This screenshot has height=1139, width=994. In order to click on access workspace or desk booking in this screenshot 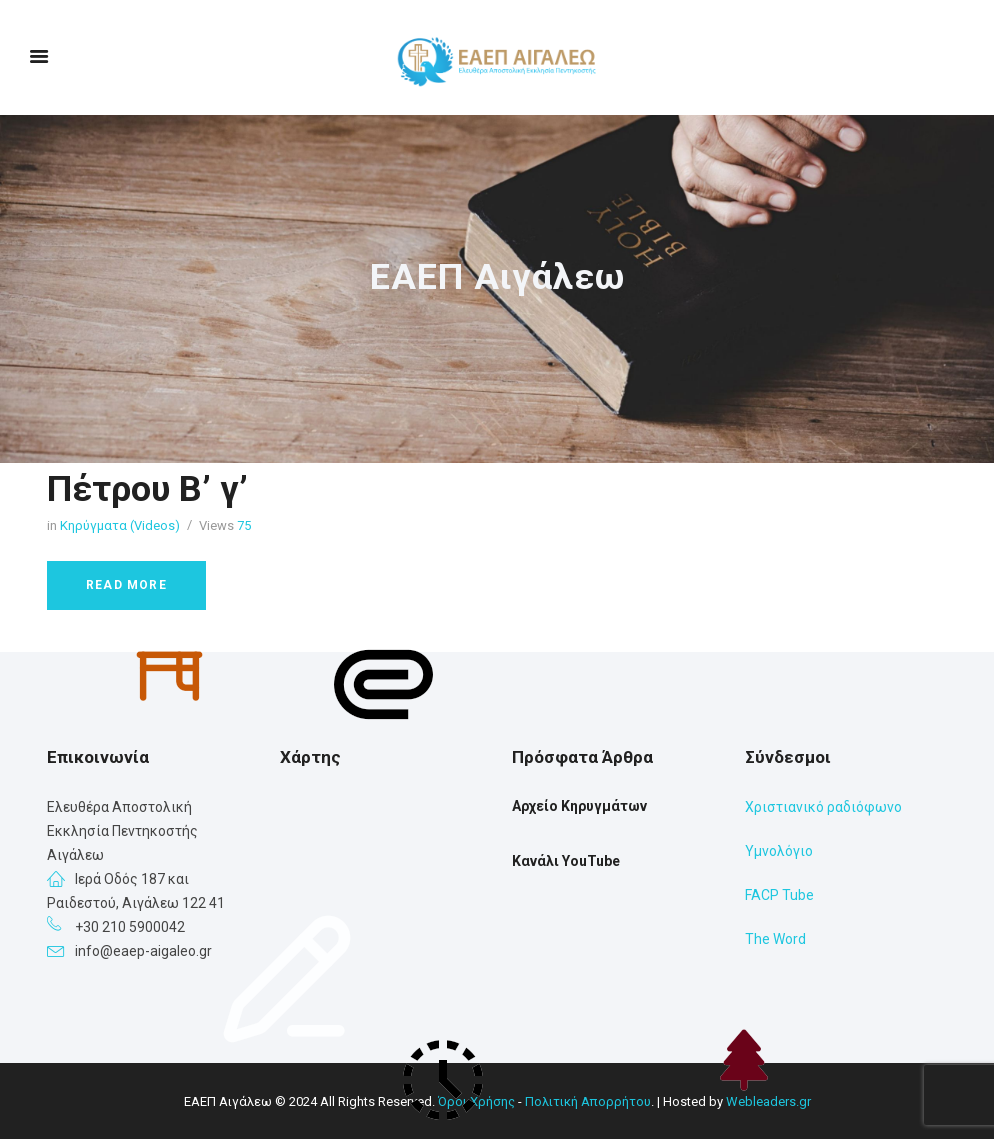, I will do `click(169, 674)`.